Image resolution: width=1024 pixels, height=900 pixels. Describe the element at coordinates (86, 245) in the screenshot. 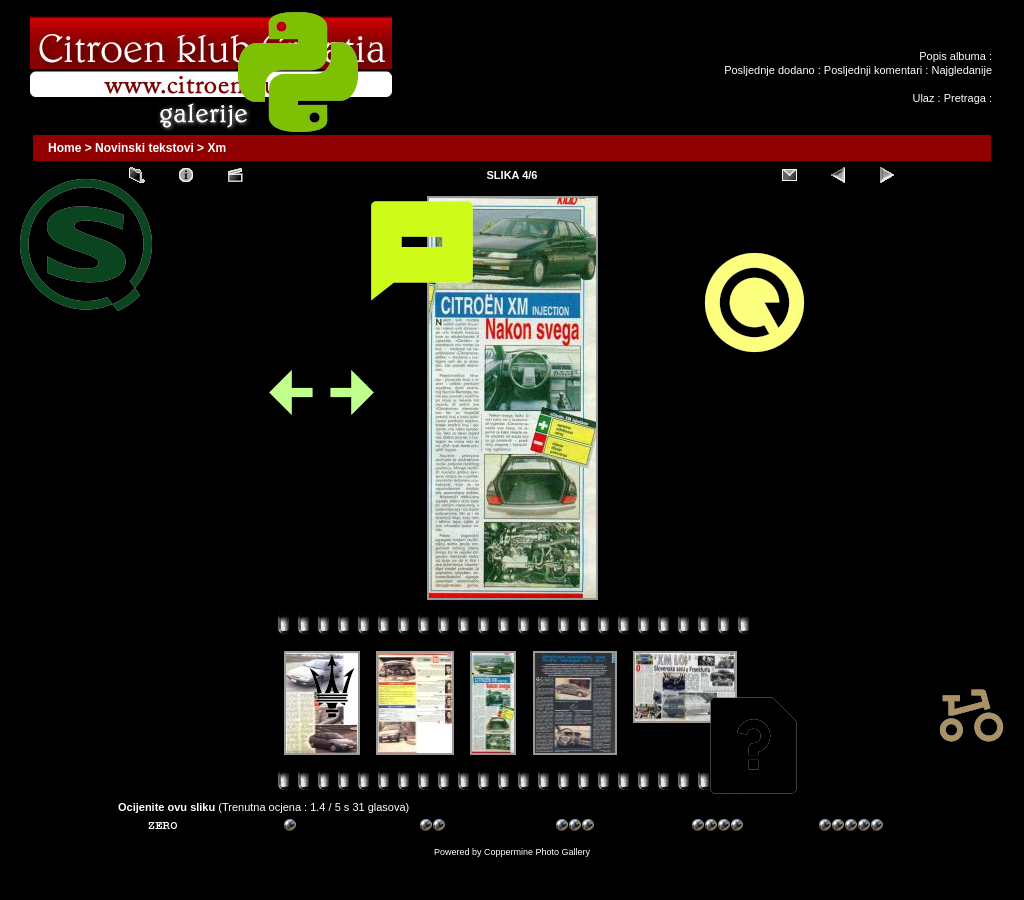

I see `open sogou search engine` at that location.